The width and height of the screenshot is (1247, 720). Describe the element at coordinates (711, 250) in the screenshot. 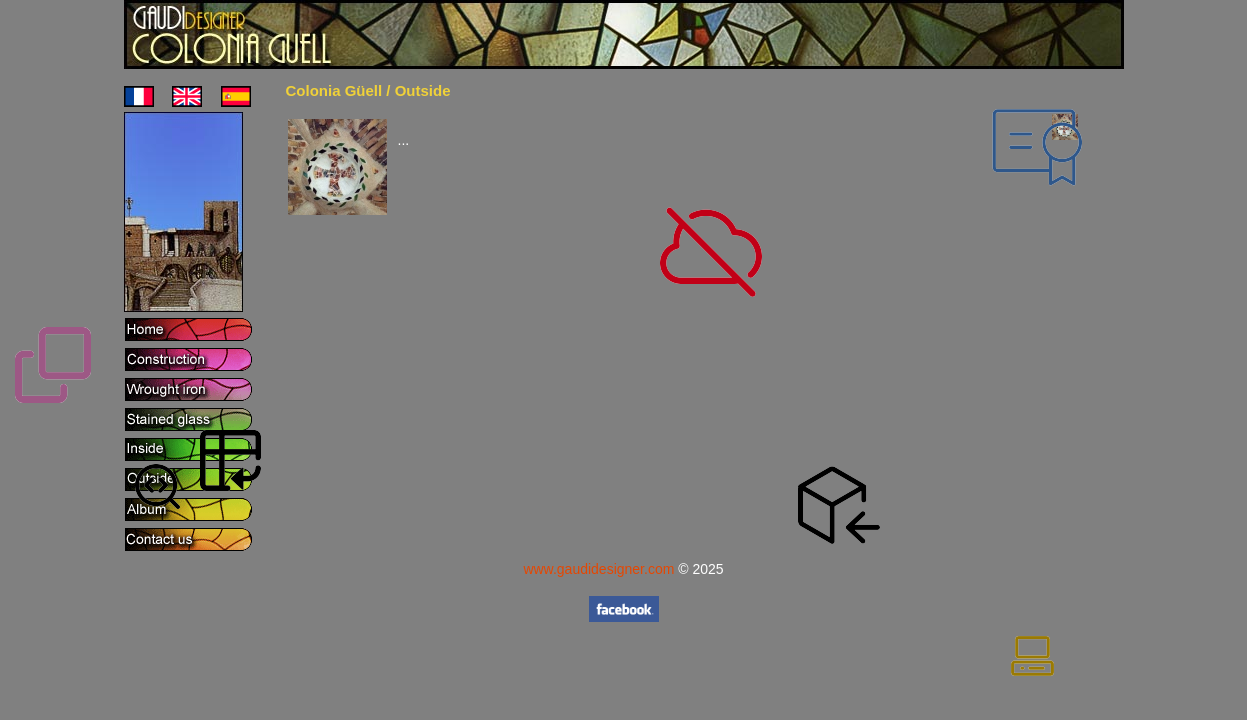

I see `indicates cloud sync is unavailable` at that location.